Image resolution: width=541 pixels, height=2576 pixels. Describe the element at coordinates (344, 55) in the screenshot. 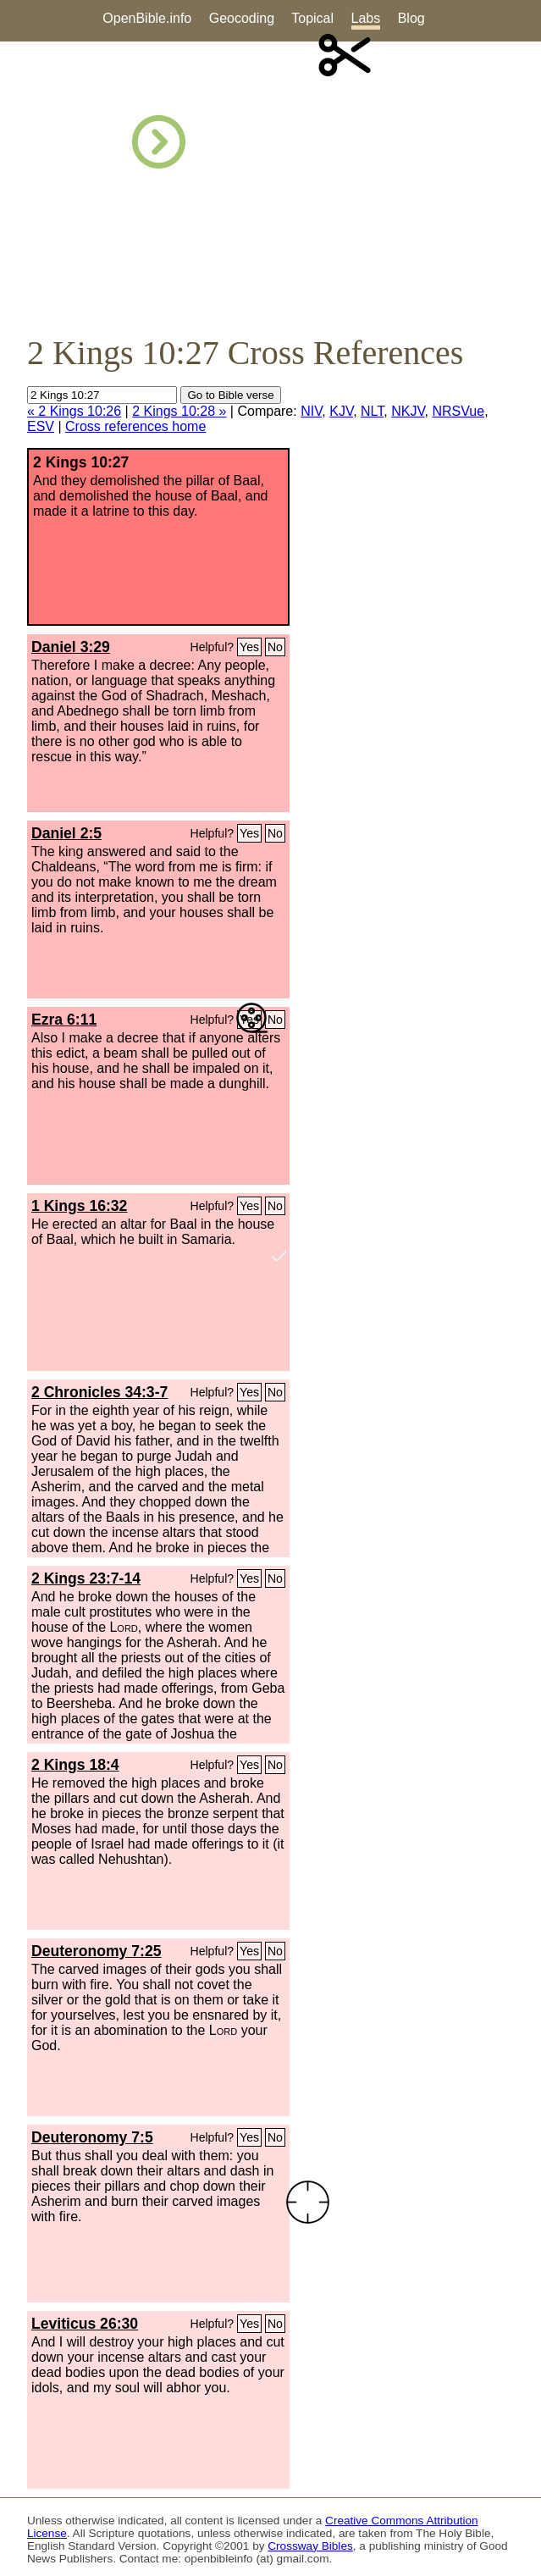

I see `cut selected content` at that location.